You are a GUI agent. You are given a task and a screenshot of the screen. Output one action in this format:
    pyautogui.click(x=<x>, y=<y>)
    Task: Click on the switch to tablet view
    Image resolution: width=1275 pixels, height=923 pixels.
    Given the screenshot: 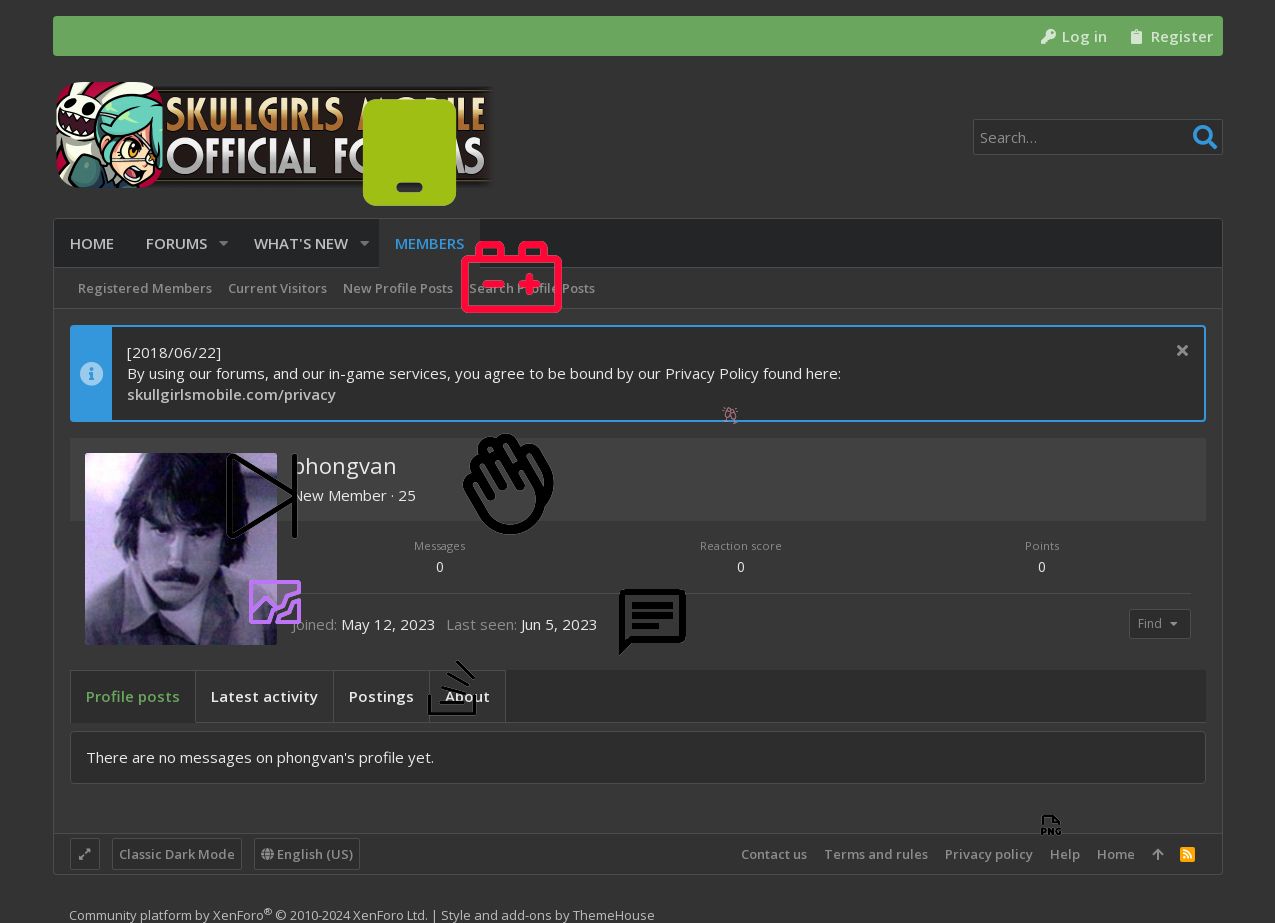 What is the action you would take?
    pyautogui.click(x=409, y=152)
    